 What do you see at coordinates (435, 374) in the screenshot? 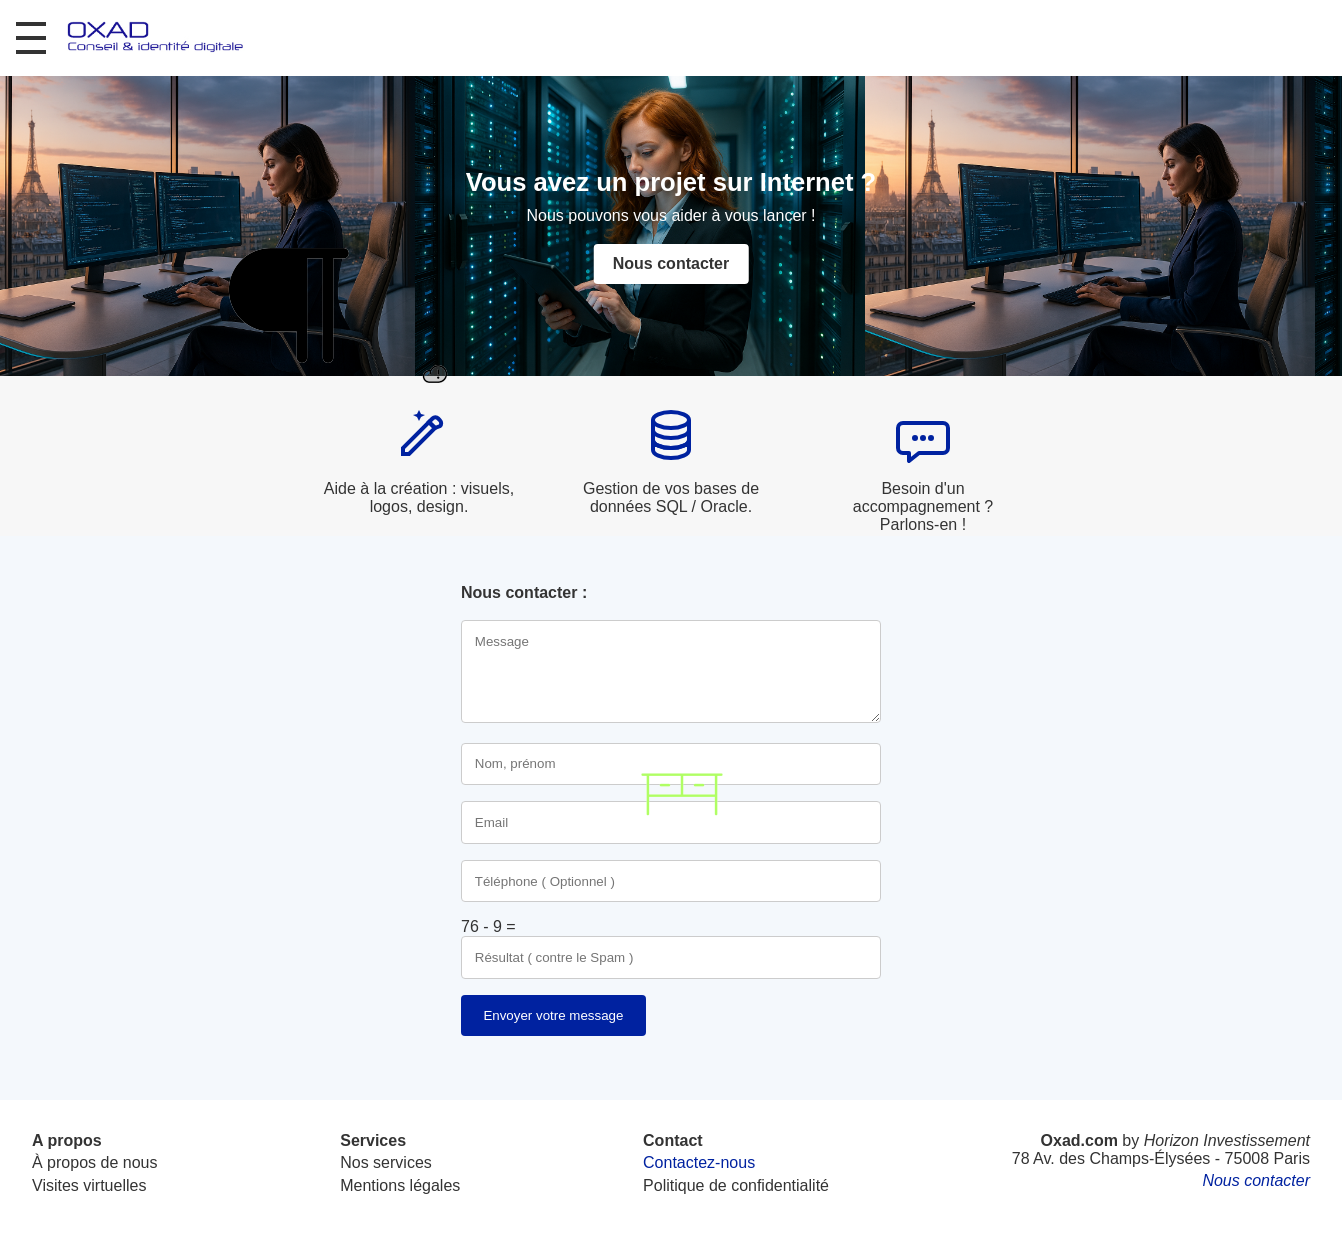
I see `cloud storage warning or issue detected` at bounding box center [435, 374].